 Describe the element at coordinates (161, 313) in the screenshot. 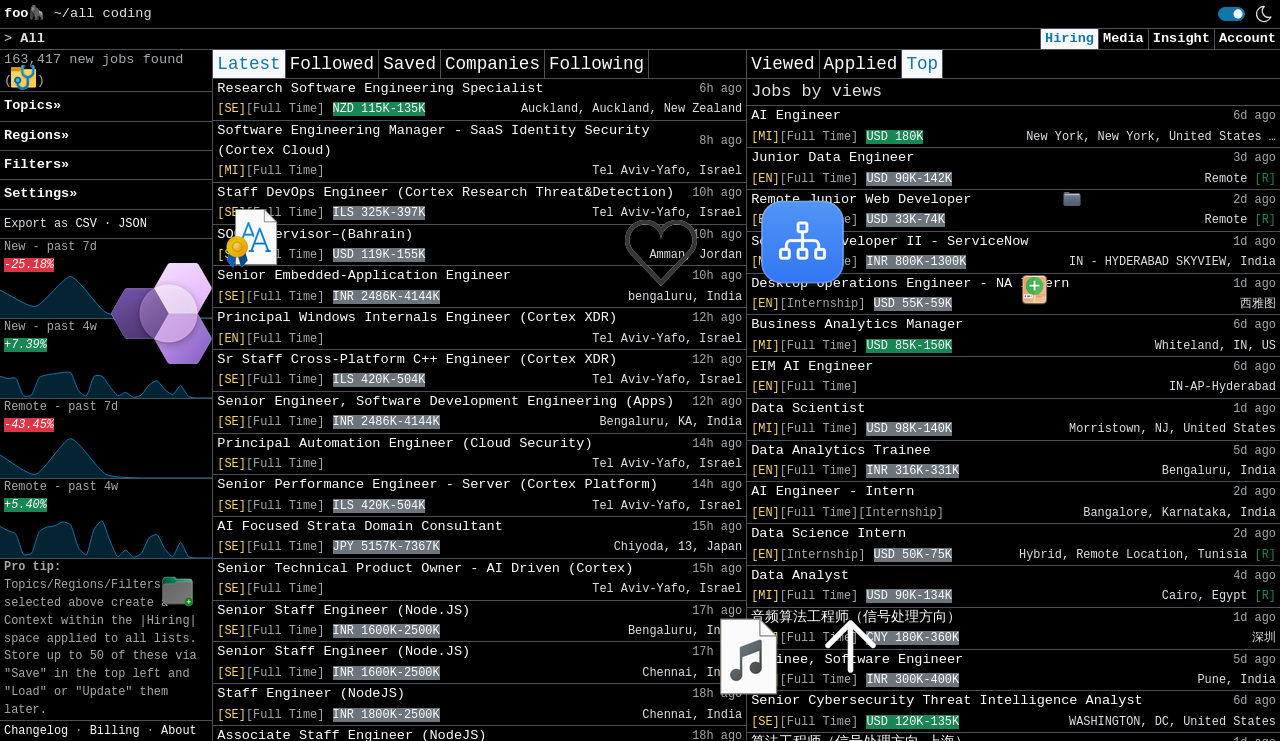

I see `open the microsoft store app` at that location.